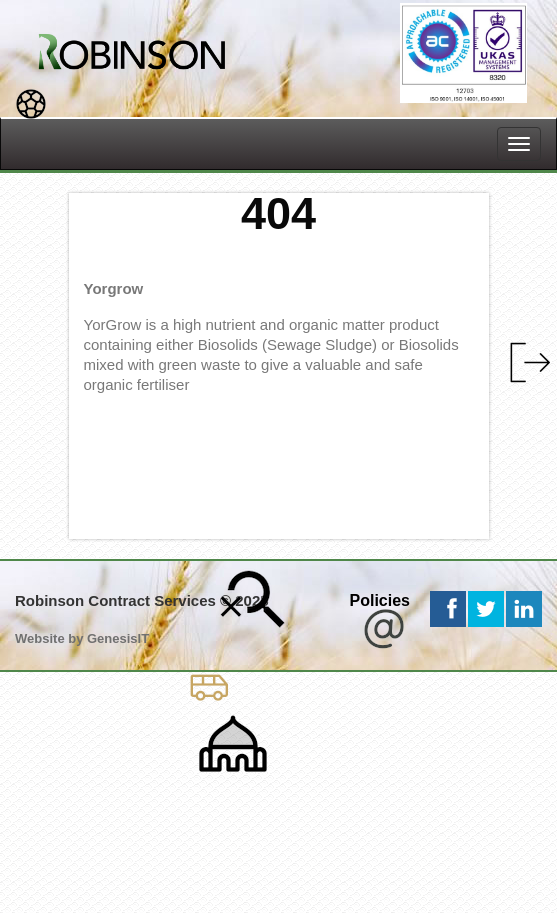  I want to click on mention a user in a post or comment, so click(384, 629).